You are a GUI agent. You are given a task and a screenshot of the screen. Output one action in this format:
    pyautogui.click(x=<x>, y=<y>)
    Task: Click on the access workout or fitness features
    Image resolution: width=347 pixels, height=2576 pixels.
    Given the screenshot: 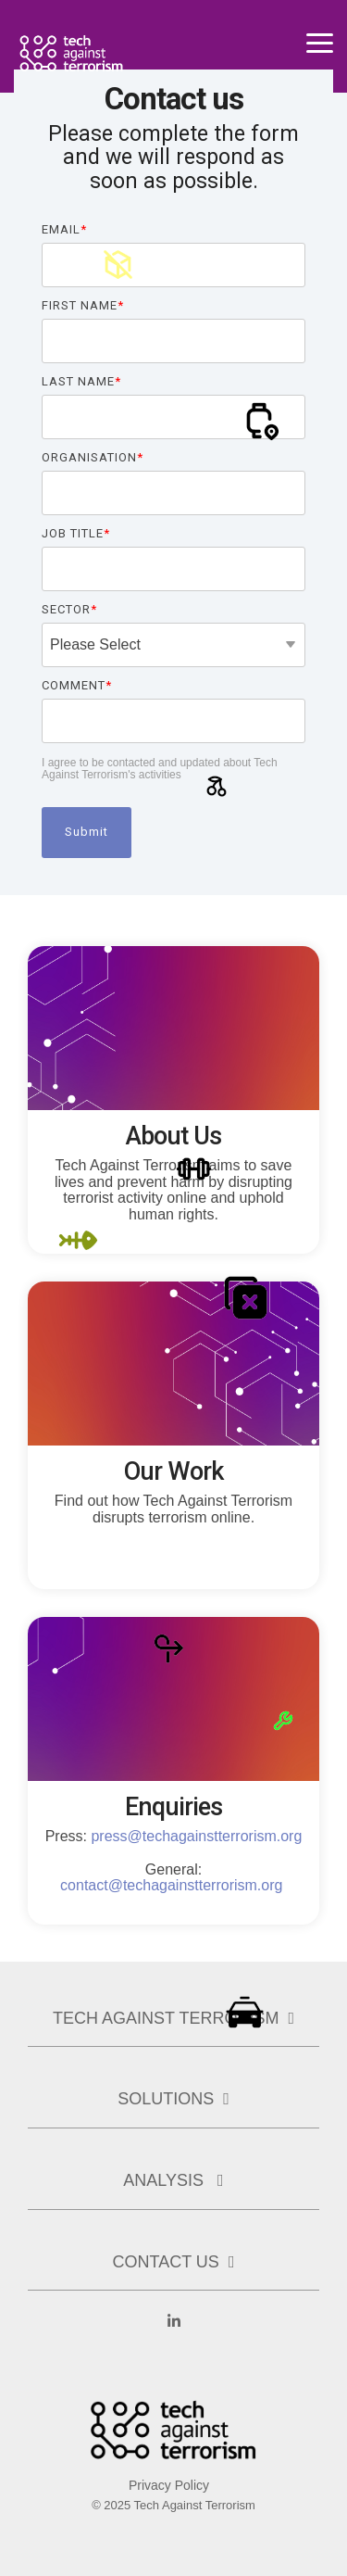 What is the action you would take?
    pyautogui.click(x=193, y=1168)
    